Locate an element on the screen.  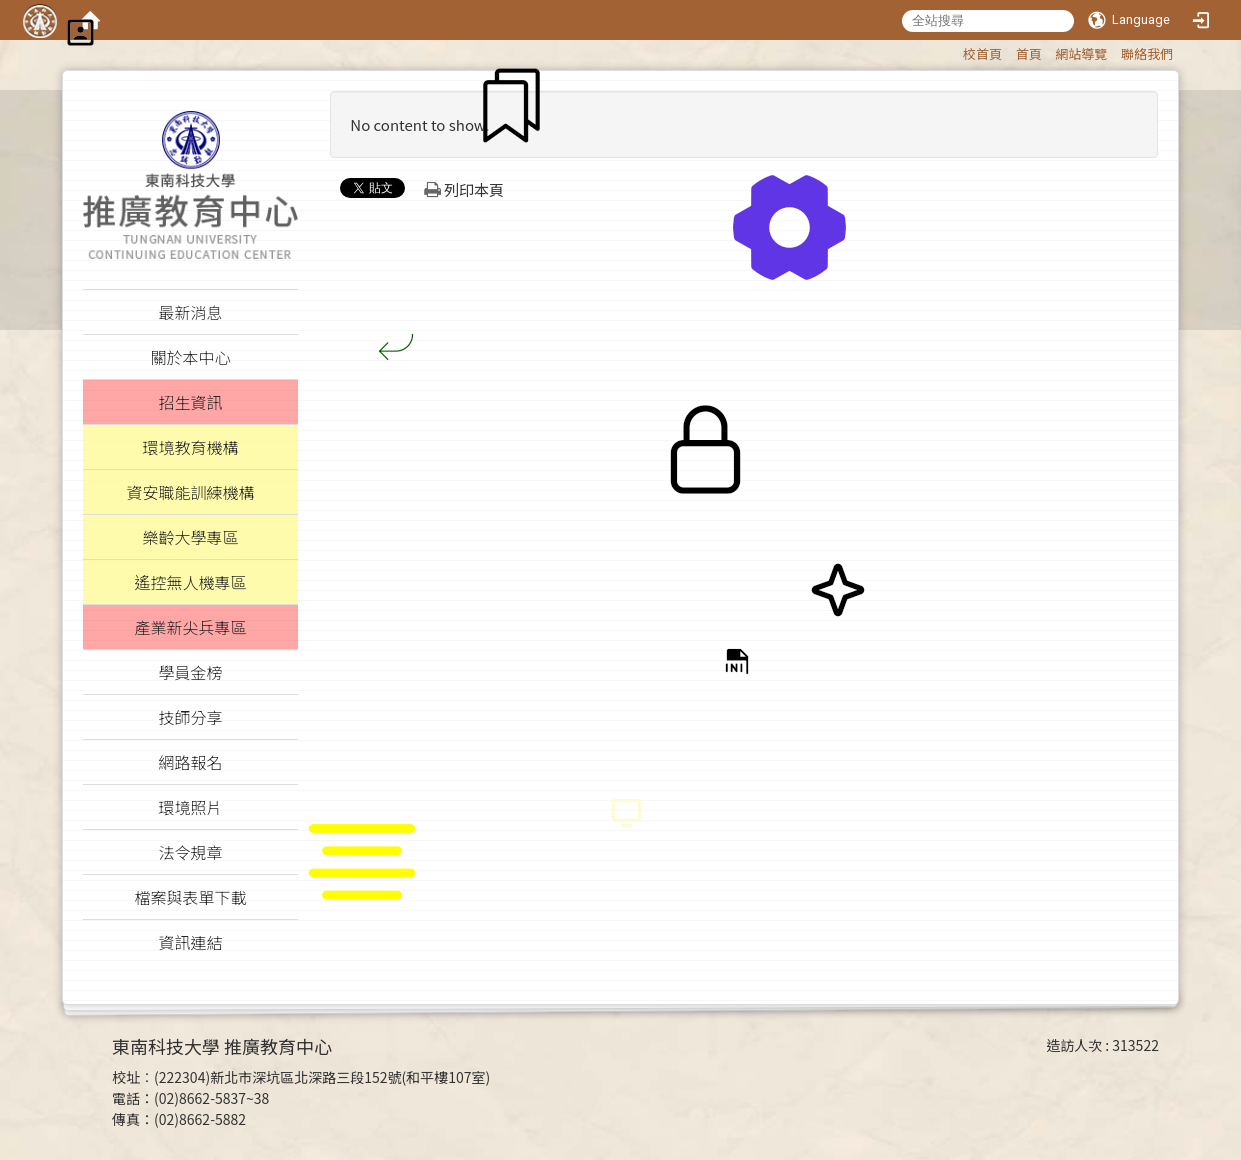
access settings or preferences is located at coordinates (789, 227).